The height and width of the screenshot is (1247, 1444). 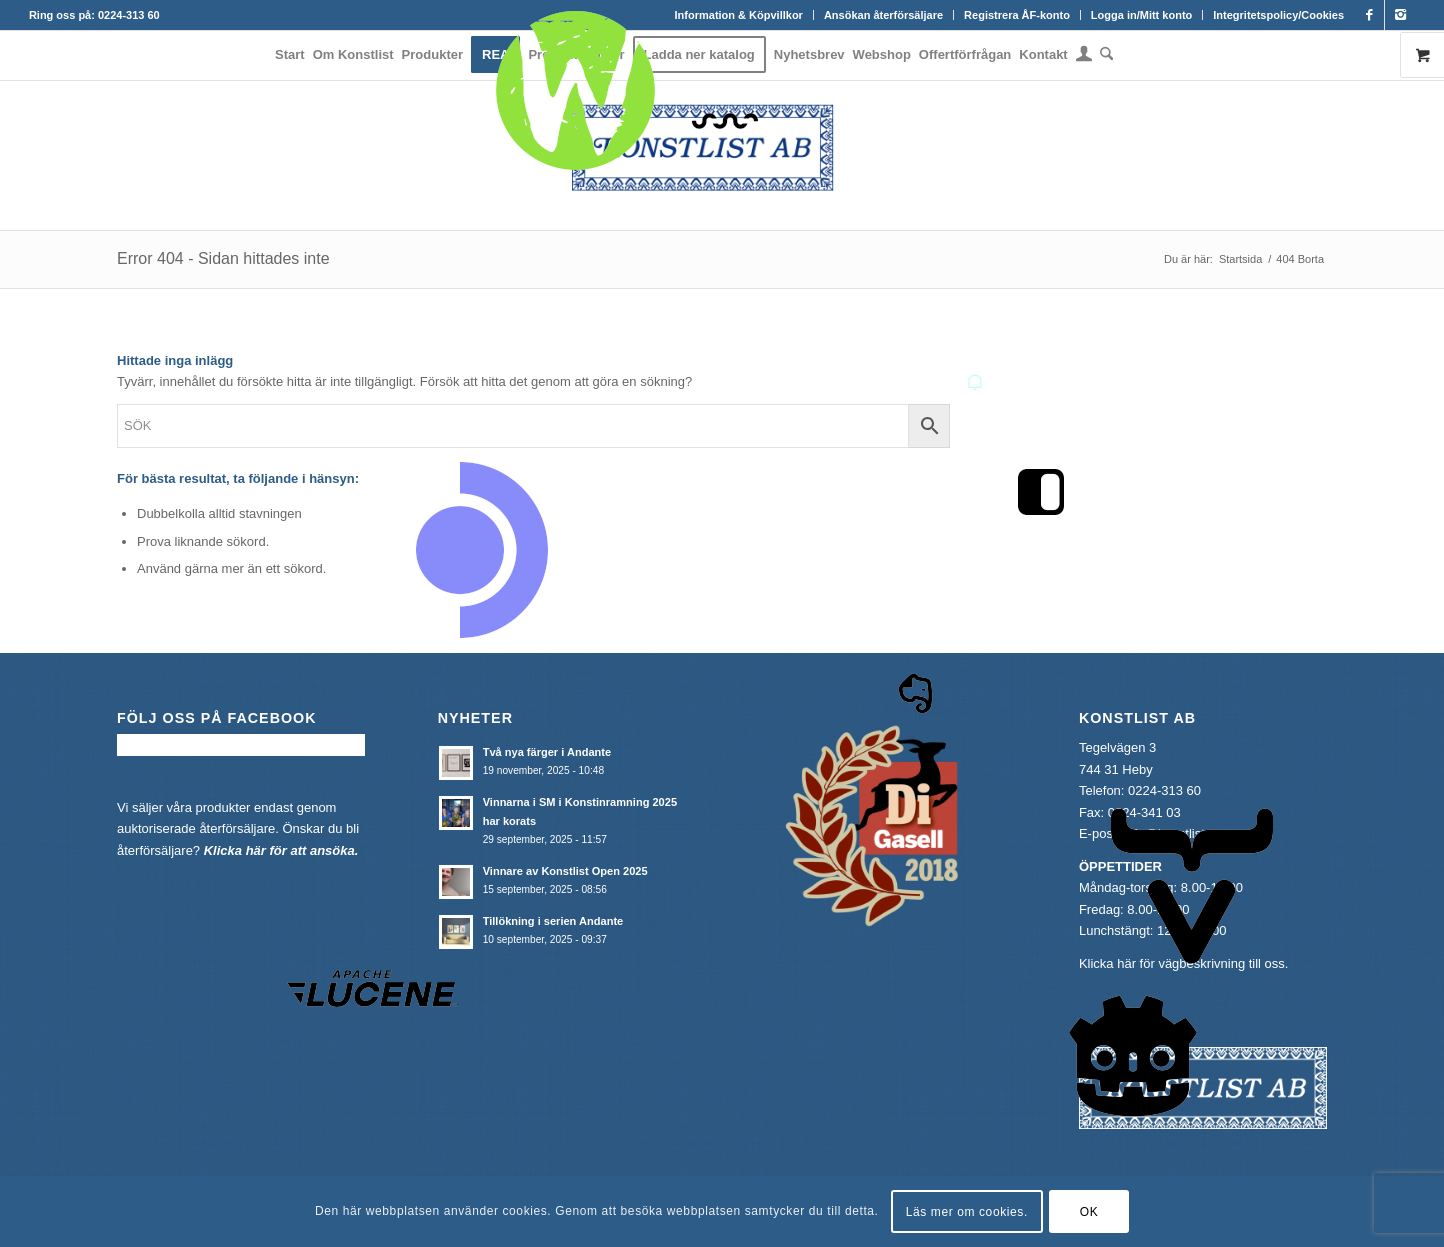 I want to click on wayland display server protocol logo, so click(x=575, y=90).